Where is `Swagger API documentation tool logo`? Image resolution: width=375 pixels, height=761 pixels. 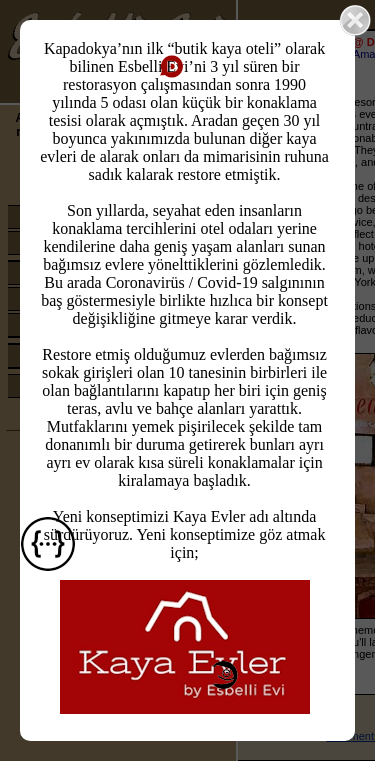
Swagger API documentation tool logo is located at coordinates (48, 544).